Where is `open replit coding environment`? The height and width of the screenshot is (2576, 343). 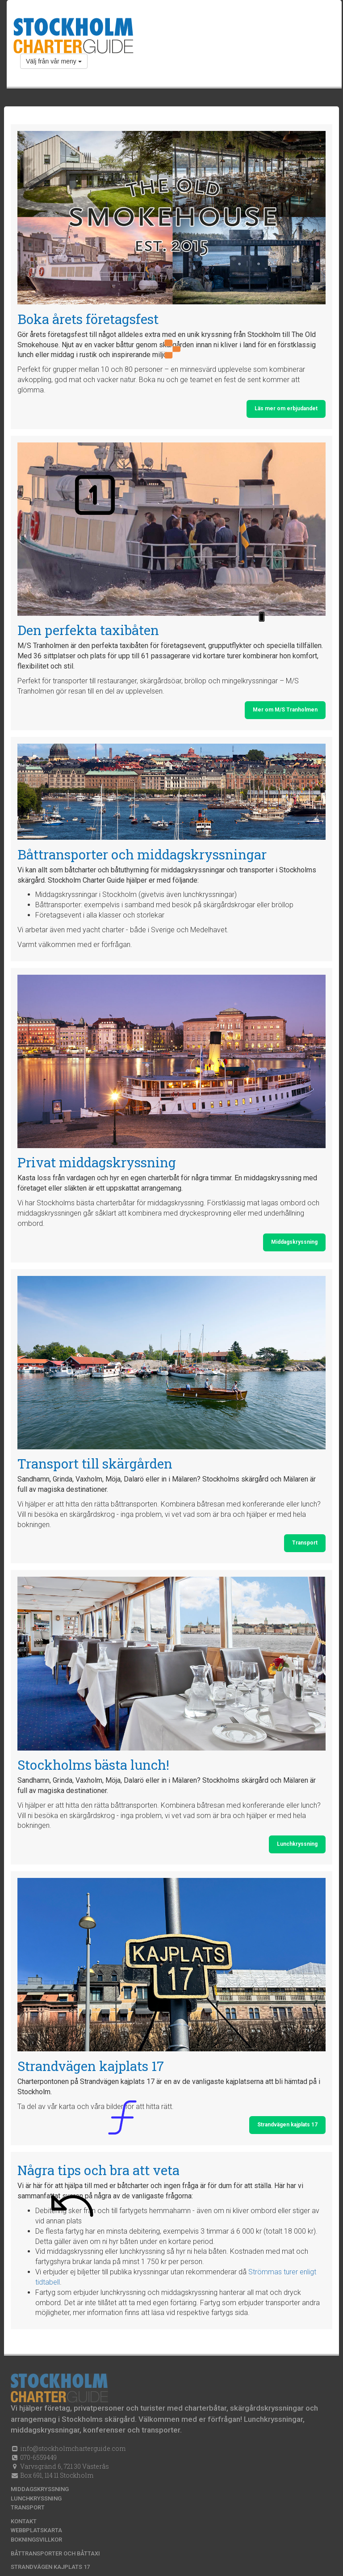
open replit coding environment is located at coordinates (171, 349).